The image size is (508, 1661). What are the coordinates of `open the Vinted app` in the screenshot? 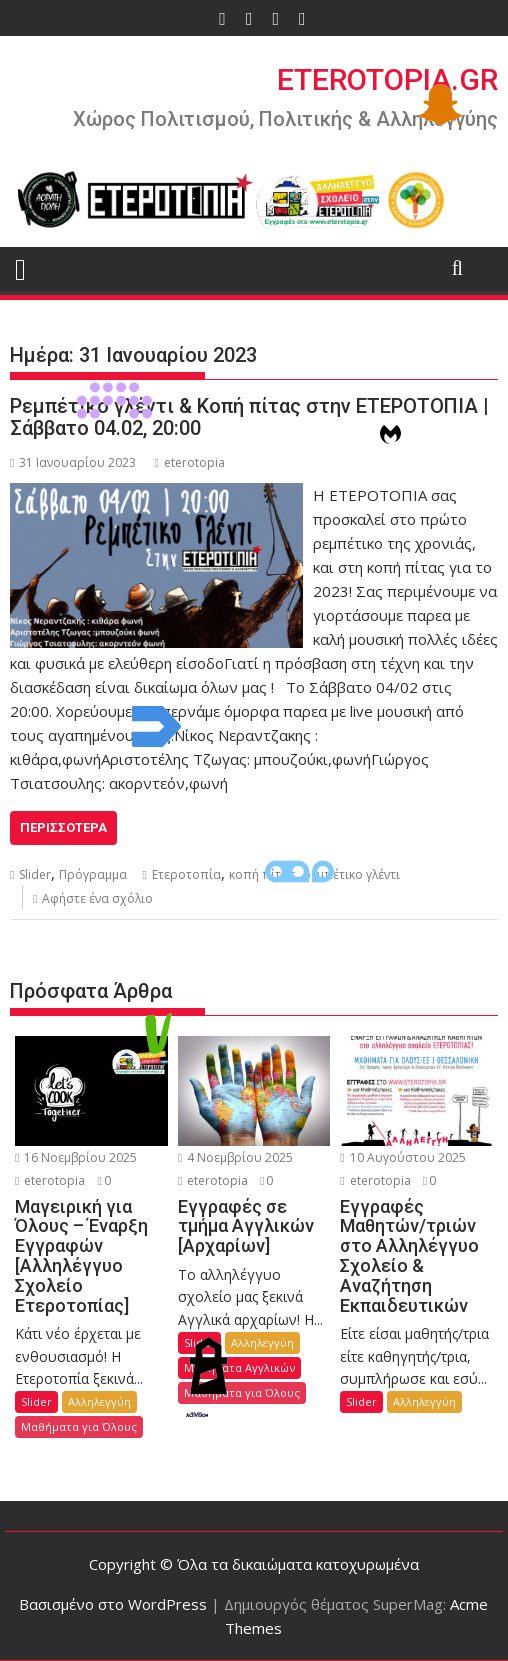 It's located at (158, 1033).